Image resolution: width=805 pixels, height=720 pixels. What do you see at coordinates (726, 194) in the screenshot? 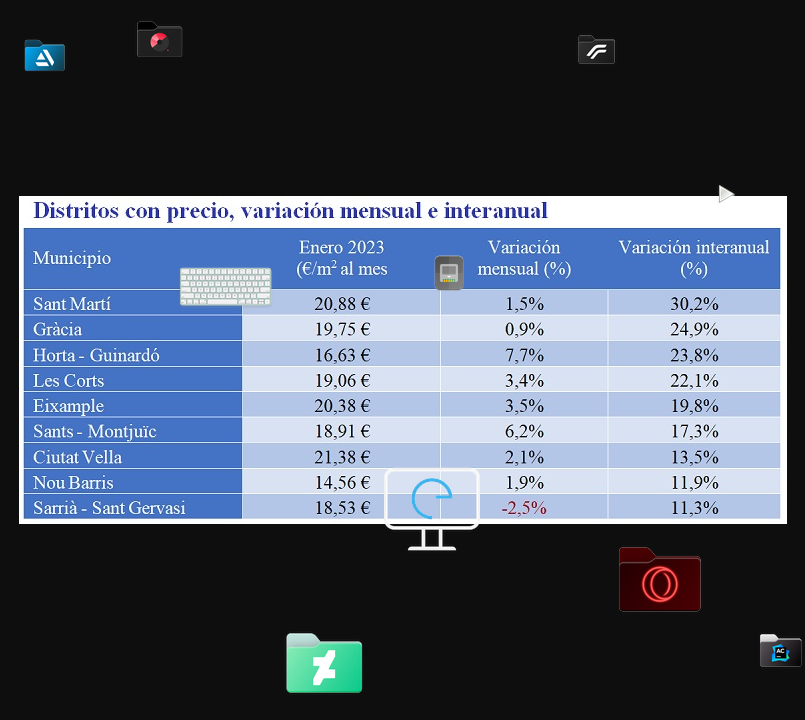
I see `start media playback` at bounding box center [726, 194].